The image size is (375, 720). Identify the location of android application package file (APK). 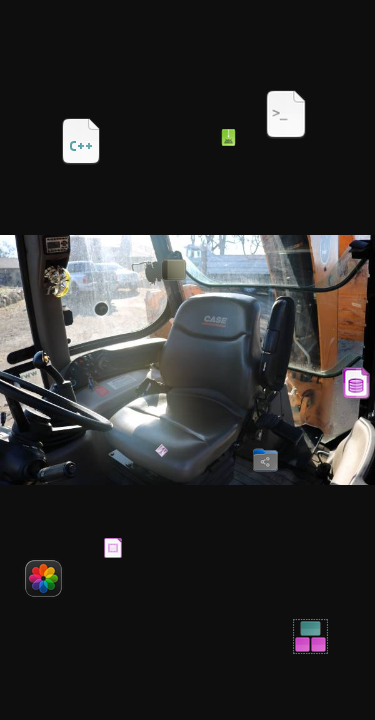
(228, 137).